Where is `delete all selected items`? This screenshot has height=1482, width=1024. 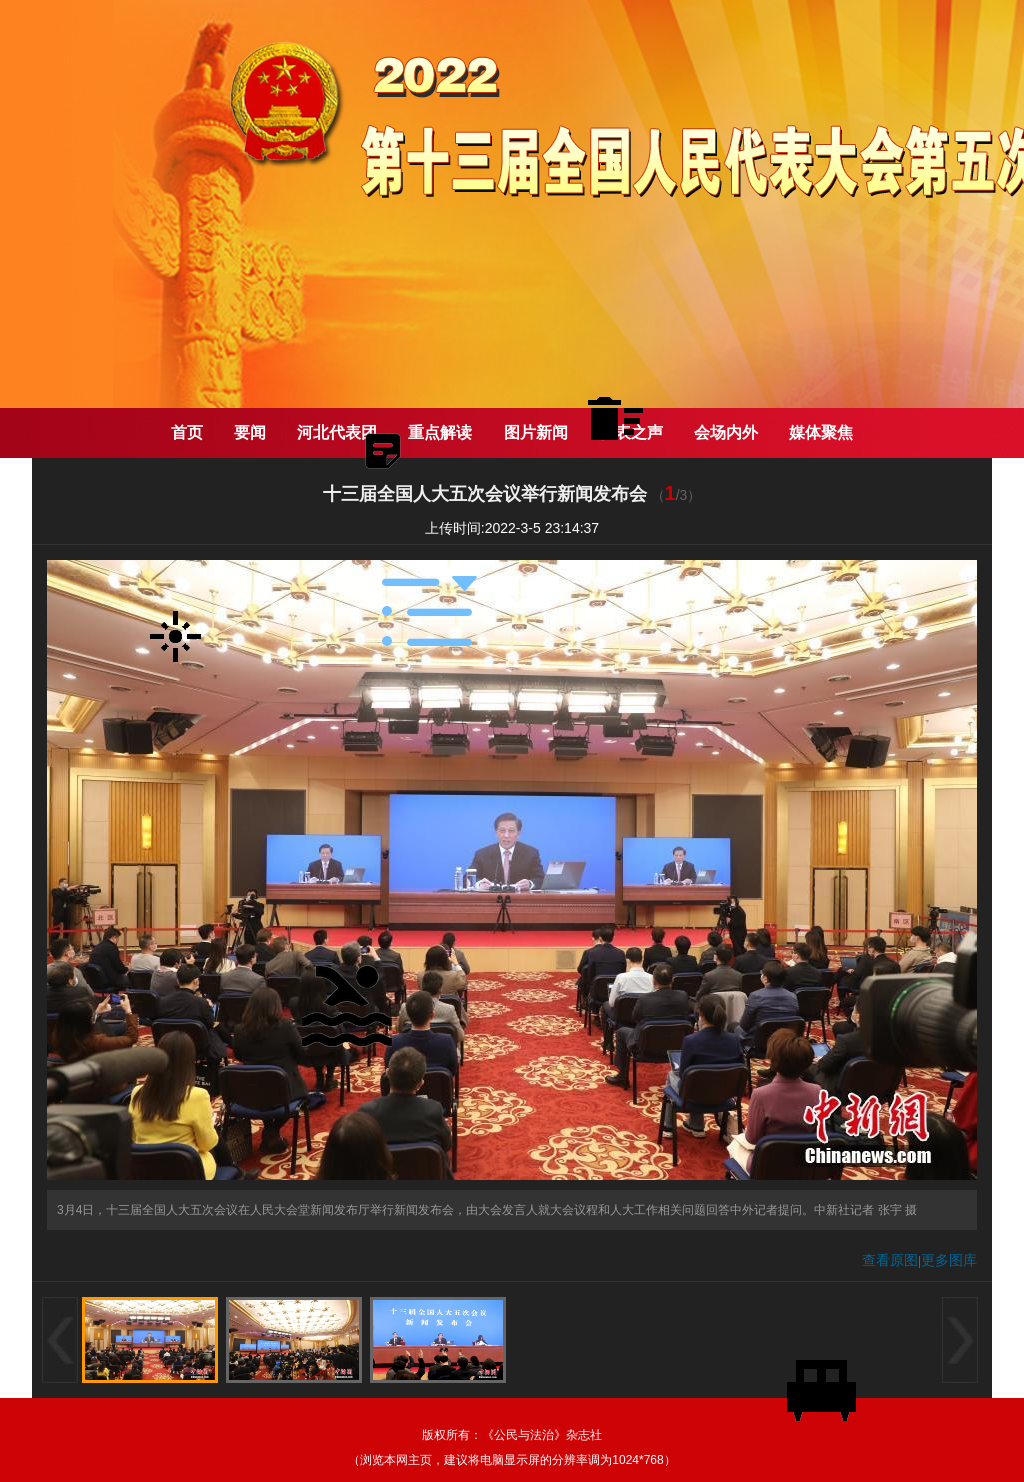
delete all selected items is located at coordinates (615, 418).